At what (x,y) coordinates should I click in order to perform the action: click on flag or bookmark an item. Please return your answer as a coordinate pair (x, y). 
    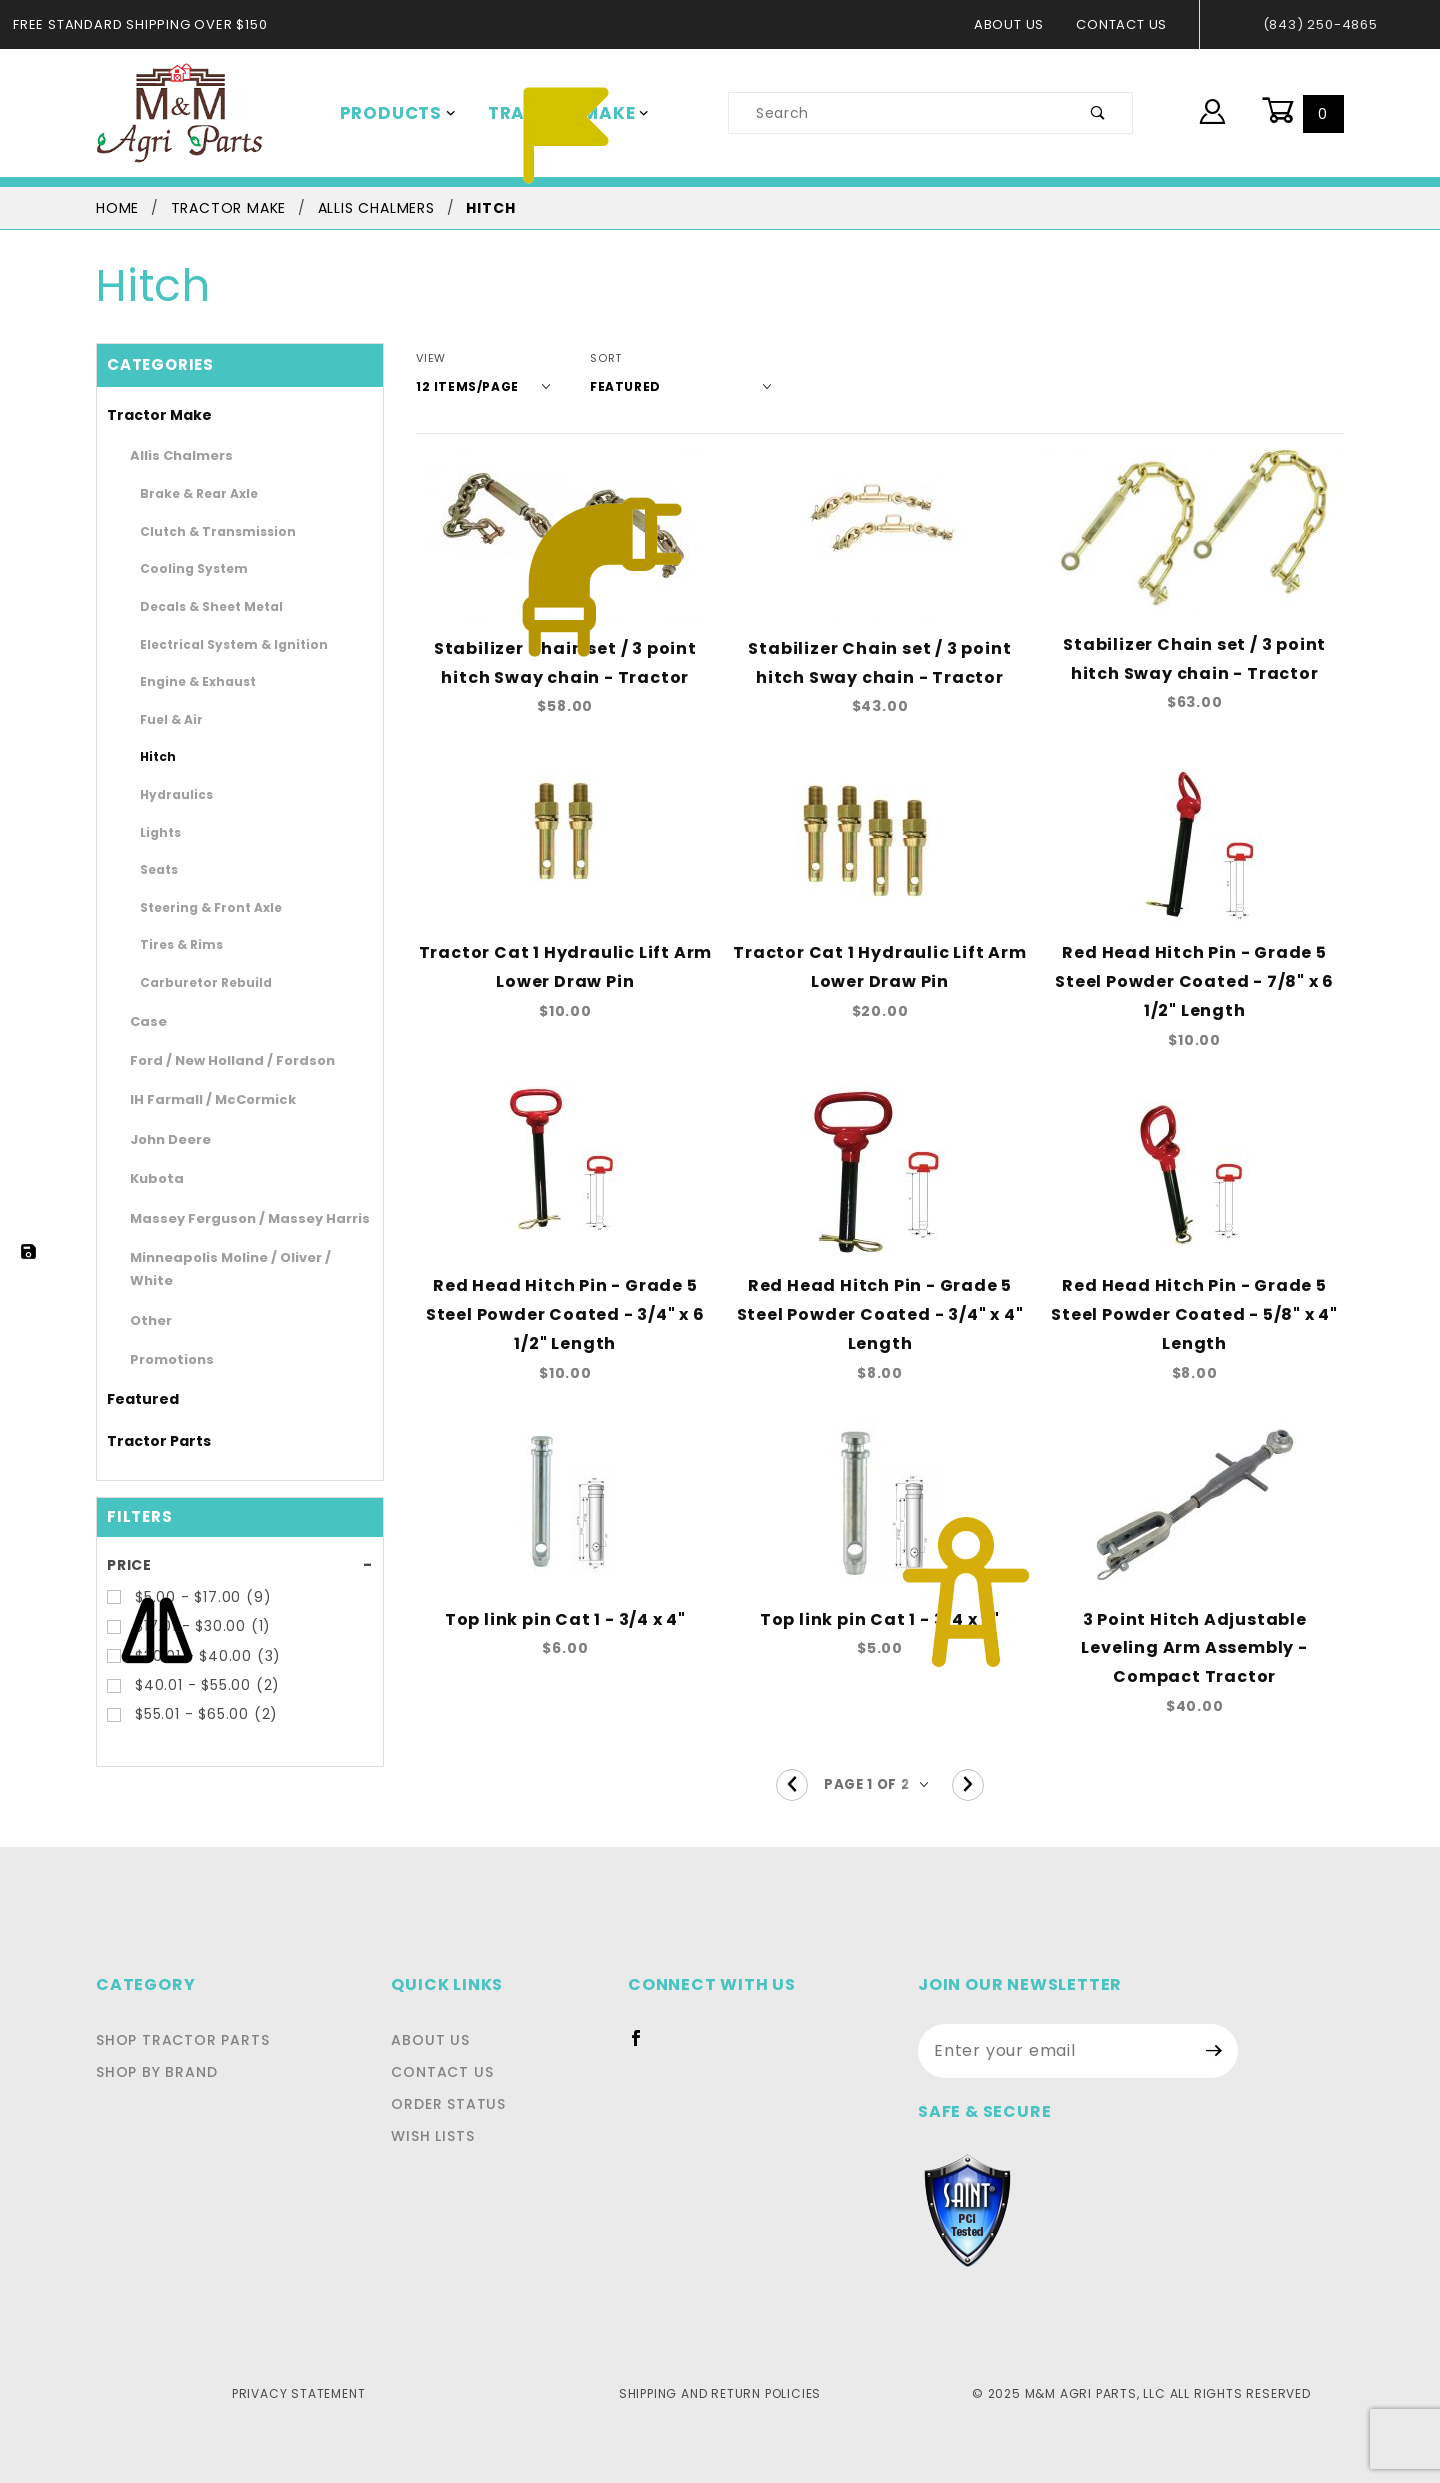
    Looking at the image, I should click on (566, 130).